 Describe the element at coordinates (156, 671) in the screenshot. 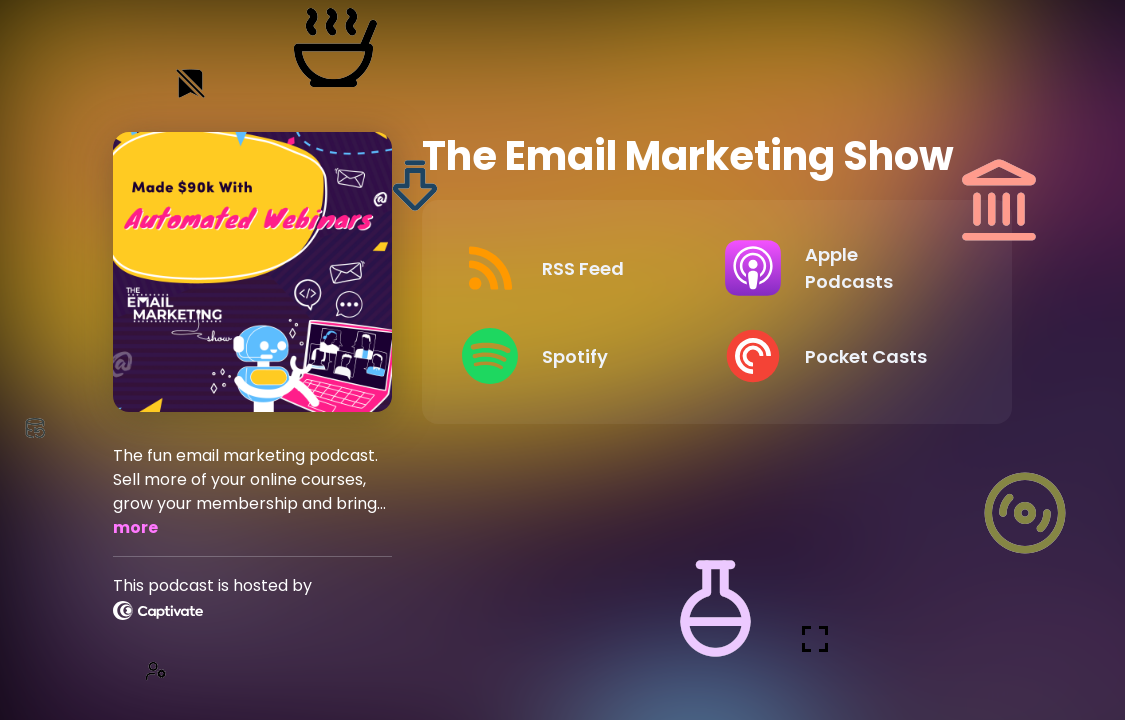

I see `access user account settings` at that location.